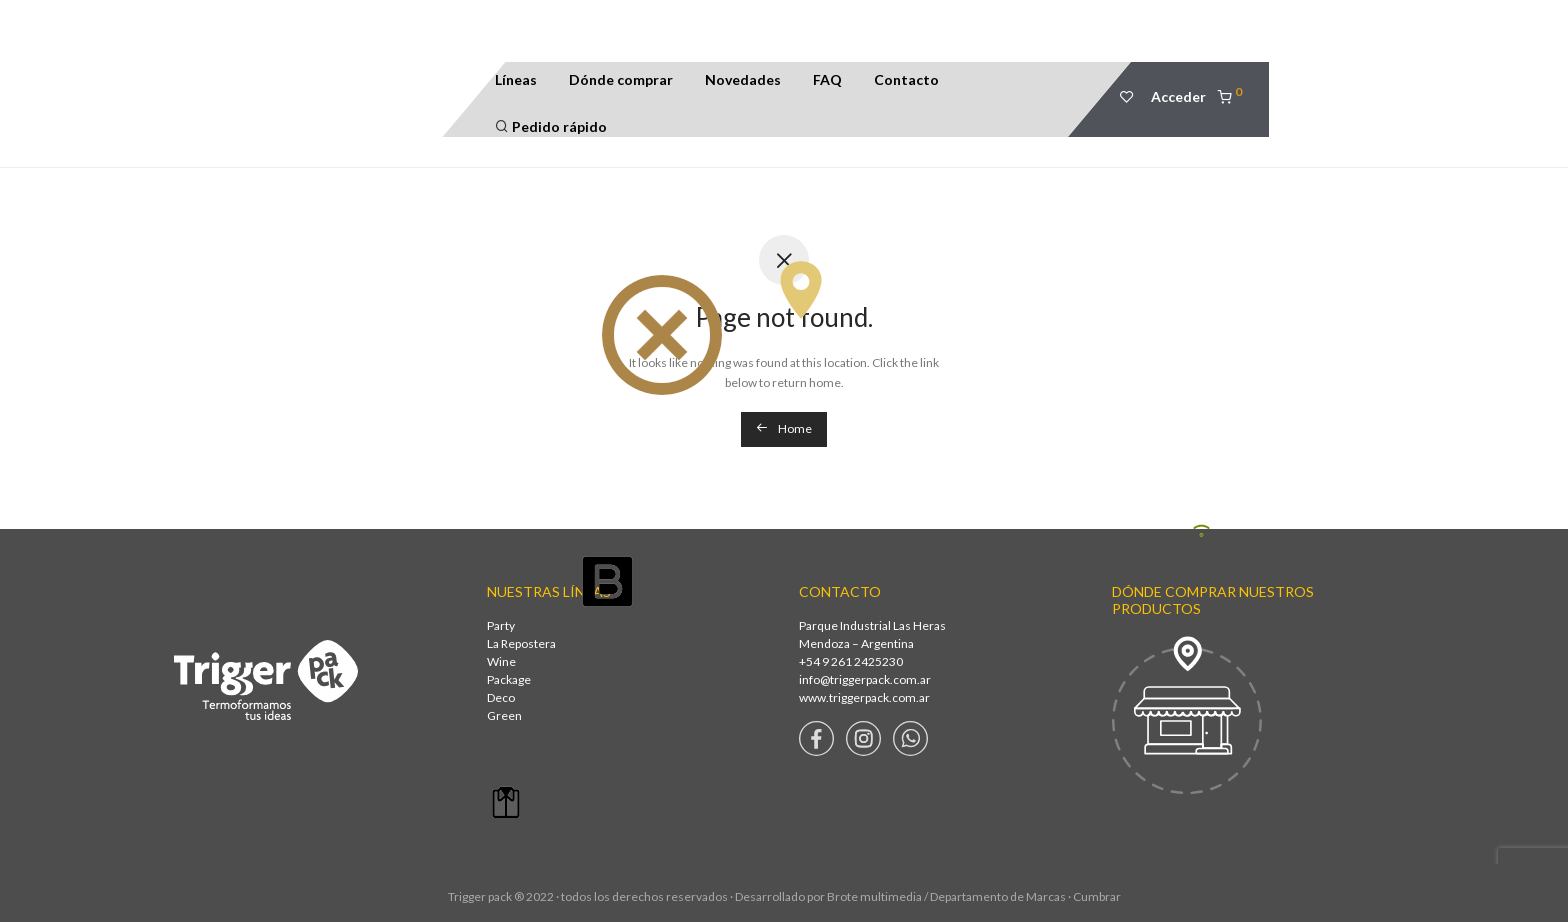 This screenshot has width=1568, height=922. Describe the element at coordinates (801, 290) in the screenshot. I see `view current location on map` at that location.